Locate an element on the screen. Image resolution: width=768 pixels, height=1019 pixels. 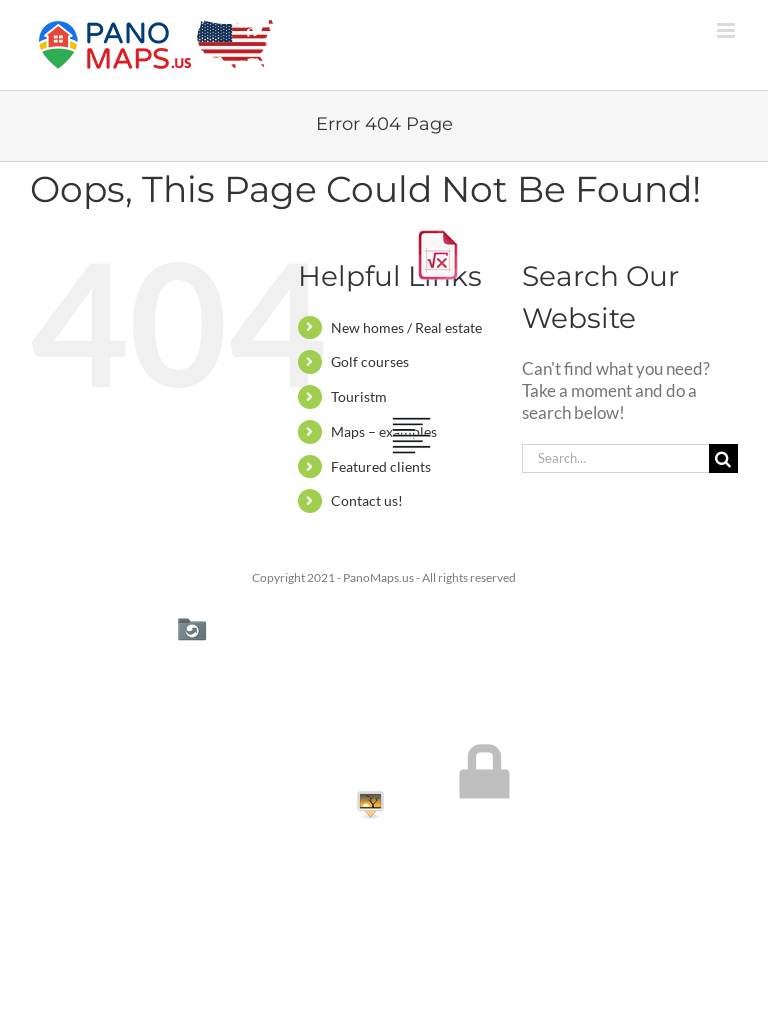
folder containing portable applications is located at coordinates (192, 630).